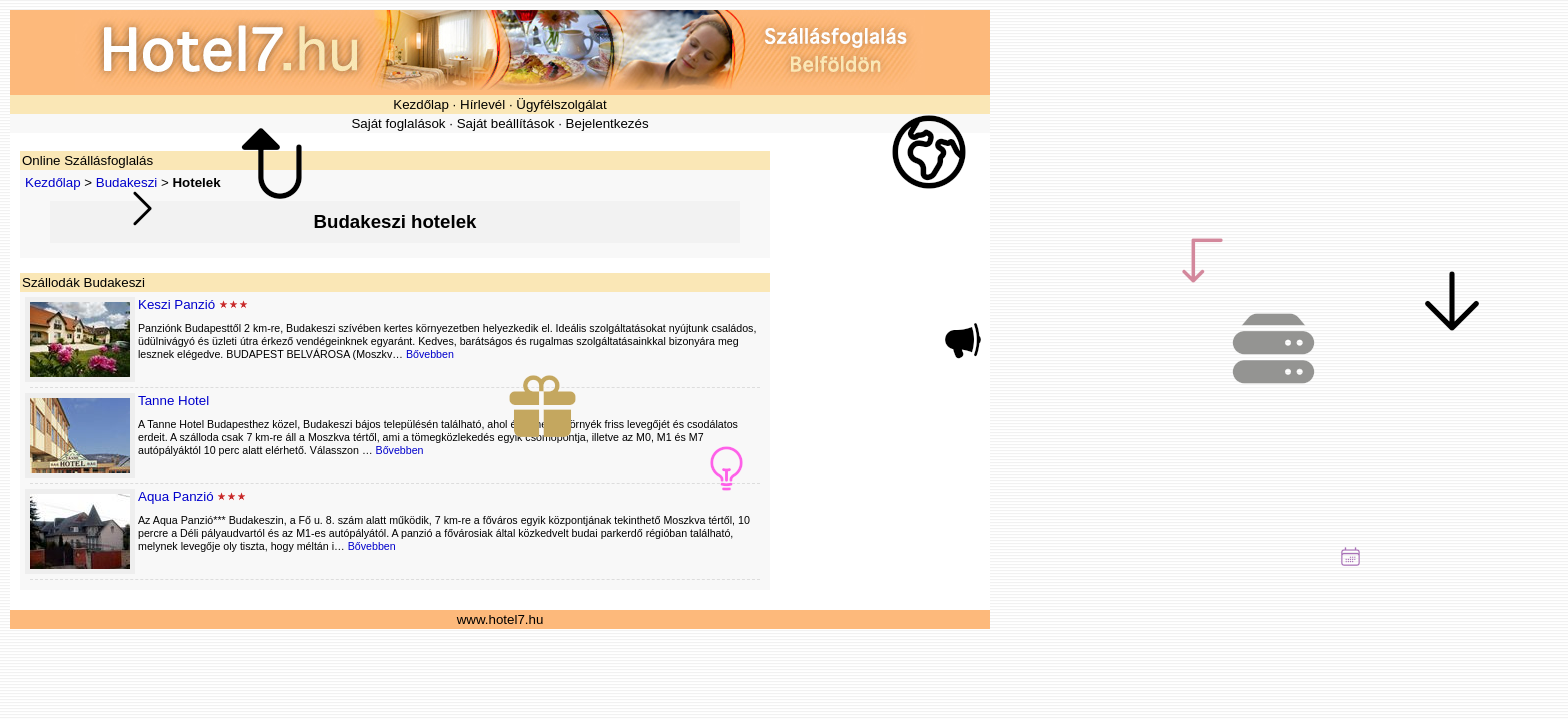 This screenshot has width=1568, height=720. What do you see at coordinates (963, 341) in the screenshot?
I see `make an announcement` at bounding box center [963, 341].